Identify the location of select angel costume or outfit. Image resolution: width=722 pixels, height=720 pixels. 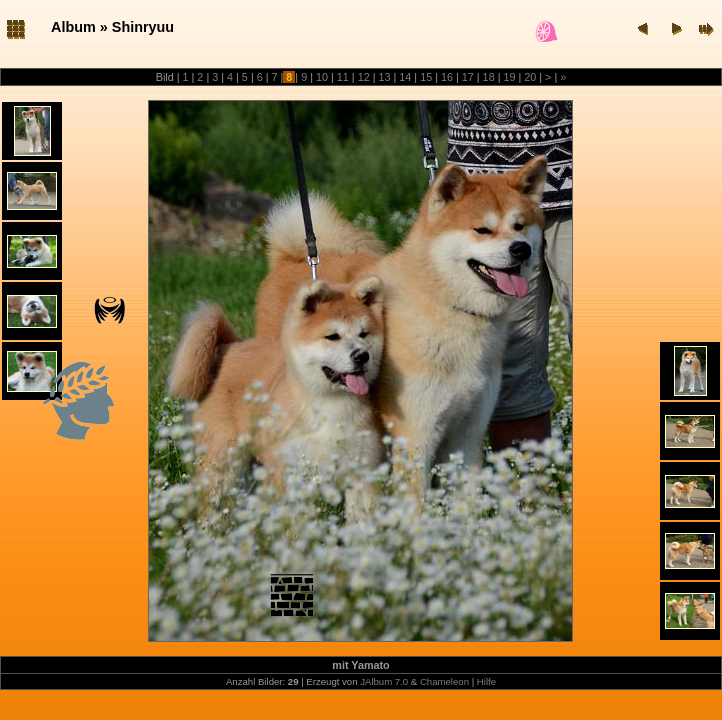
(109, 311).